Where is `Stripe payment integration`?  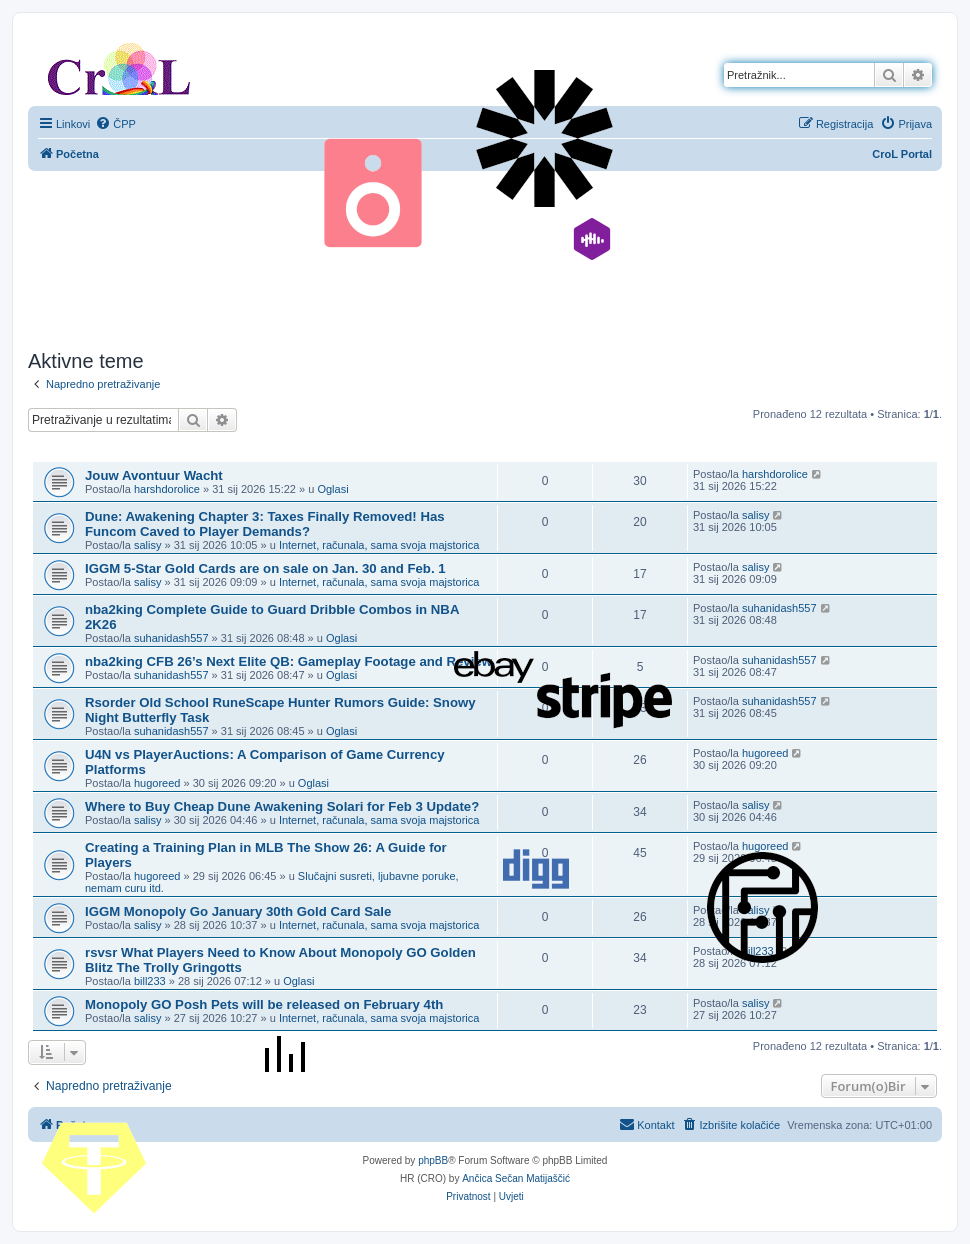
Stripe payment integration is located at coordinates (604, 700).